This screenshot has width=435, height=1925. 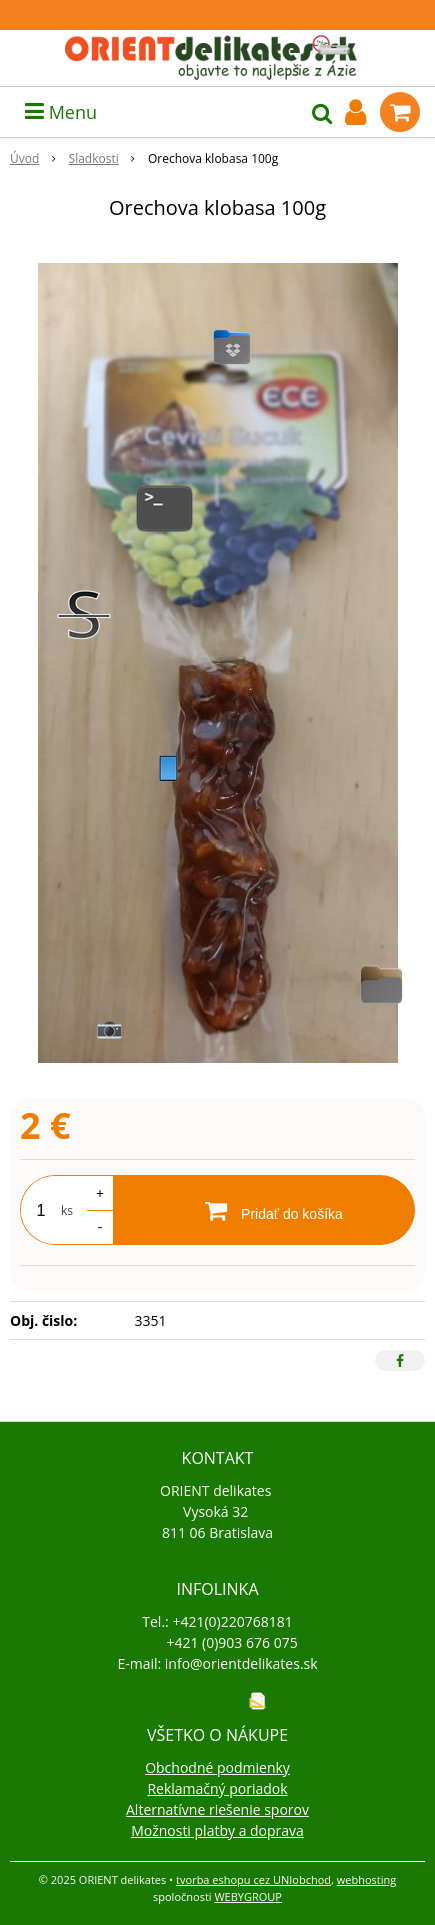 I want to click on connected iPad device, so click(x=168, y=768).